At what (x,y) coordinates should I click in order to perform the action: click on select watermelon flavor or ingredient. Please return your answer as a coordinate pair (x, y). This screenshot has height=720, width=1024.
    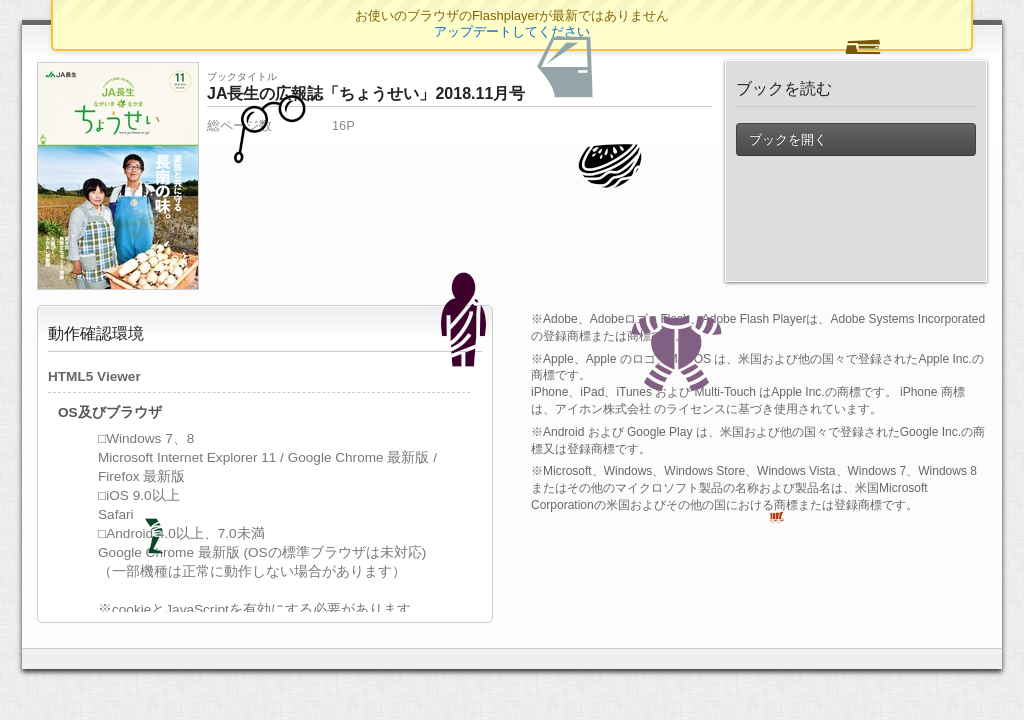
    Looking at the image, I should click on (610, 166).